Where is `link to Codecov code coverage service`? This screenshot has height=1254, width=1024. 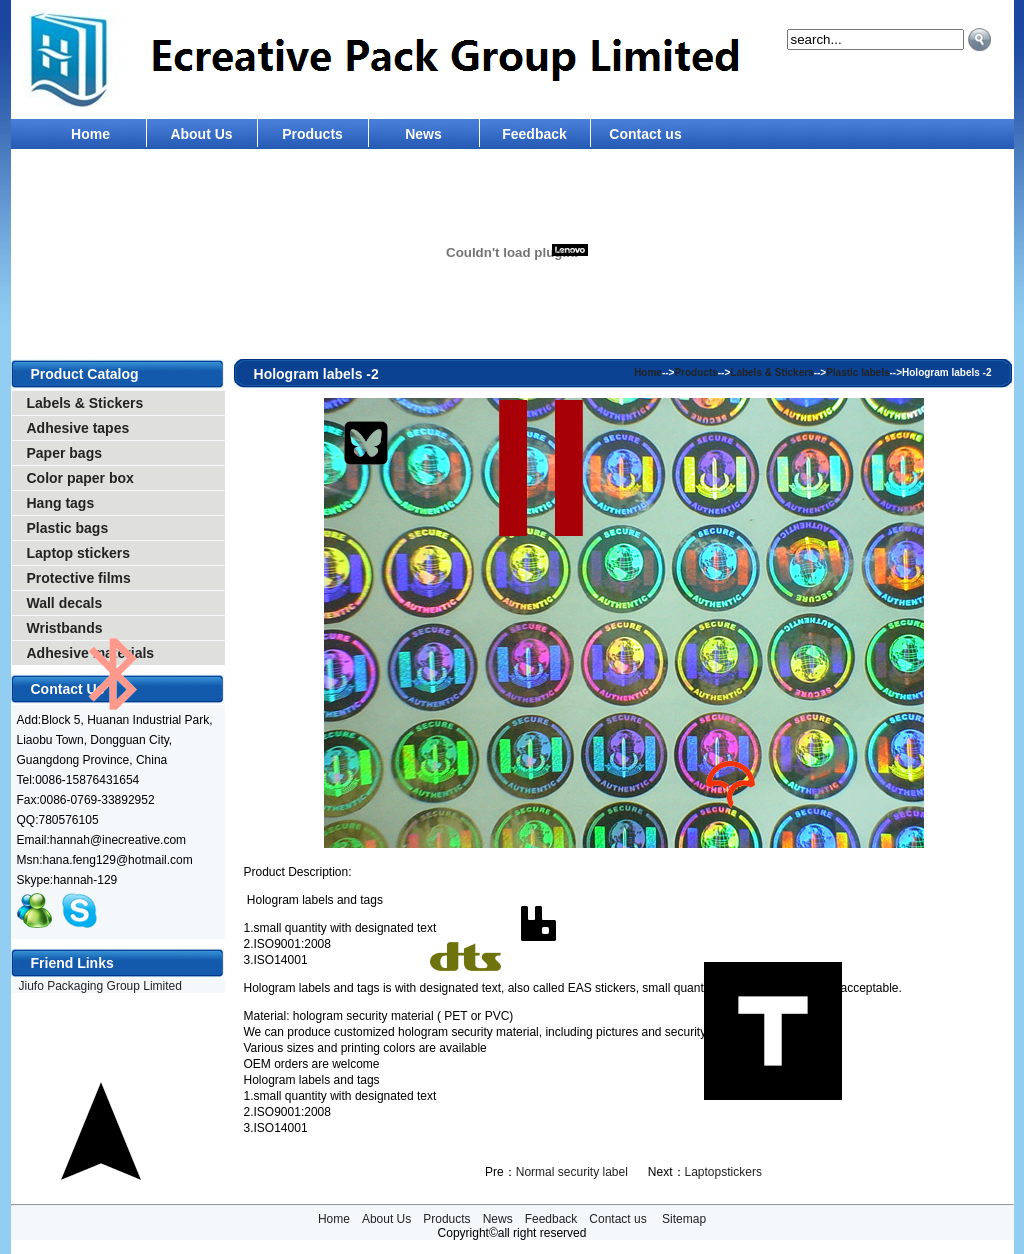
link to Codecov code coverage service is located at coordinates (730, 784).